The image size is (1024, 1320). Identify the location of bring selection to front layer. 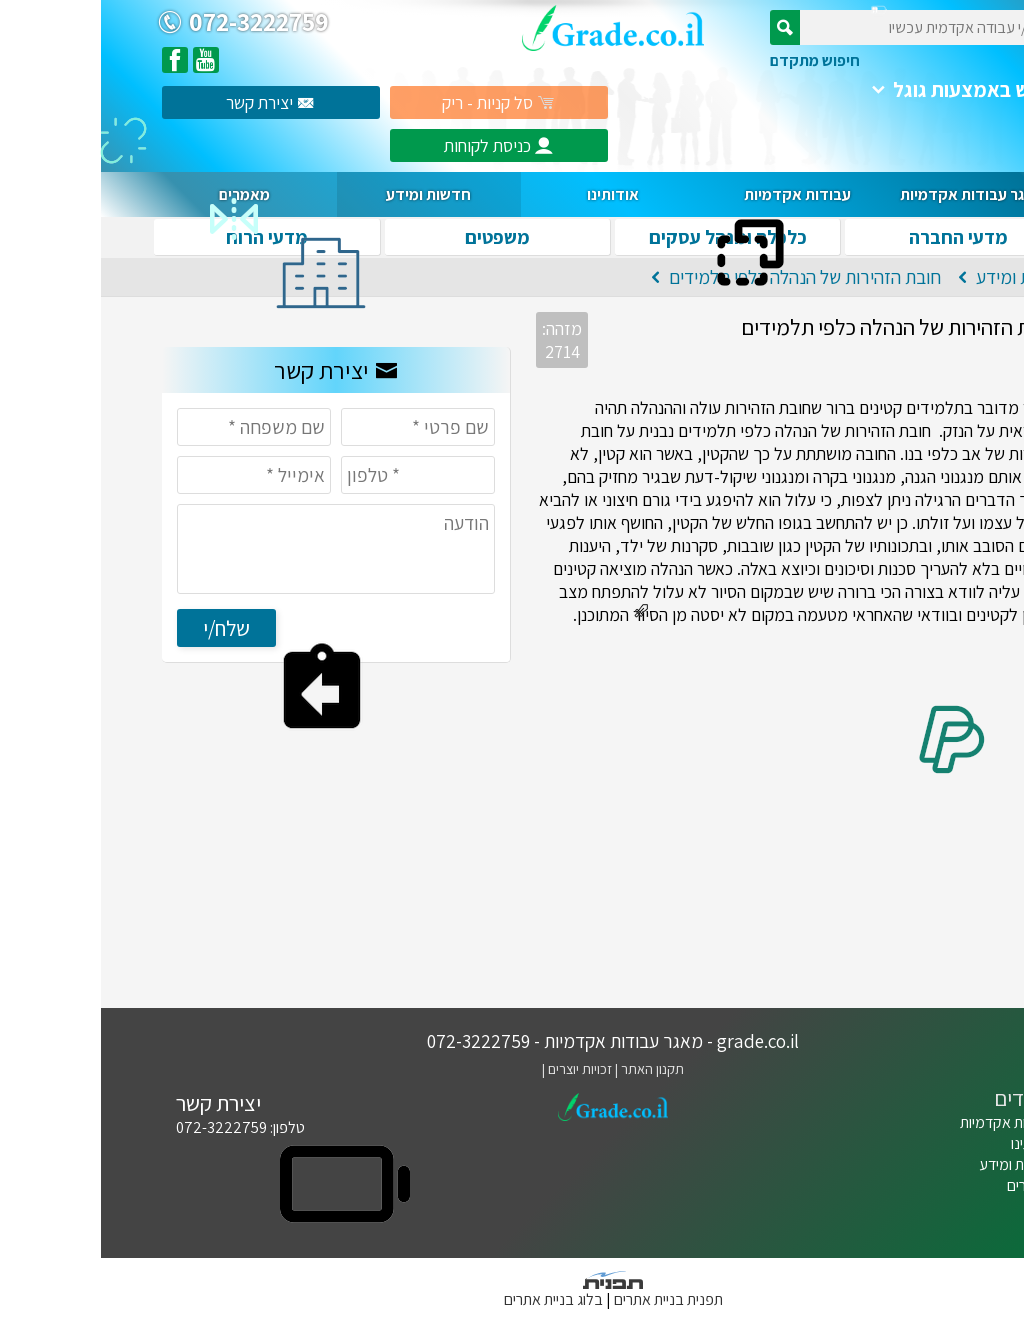
(750, 252).